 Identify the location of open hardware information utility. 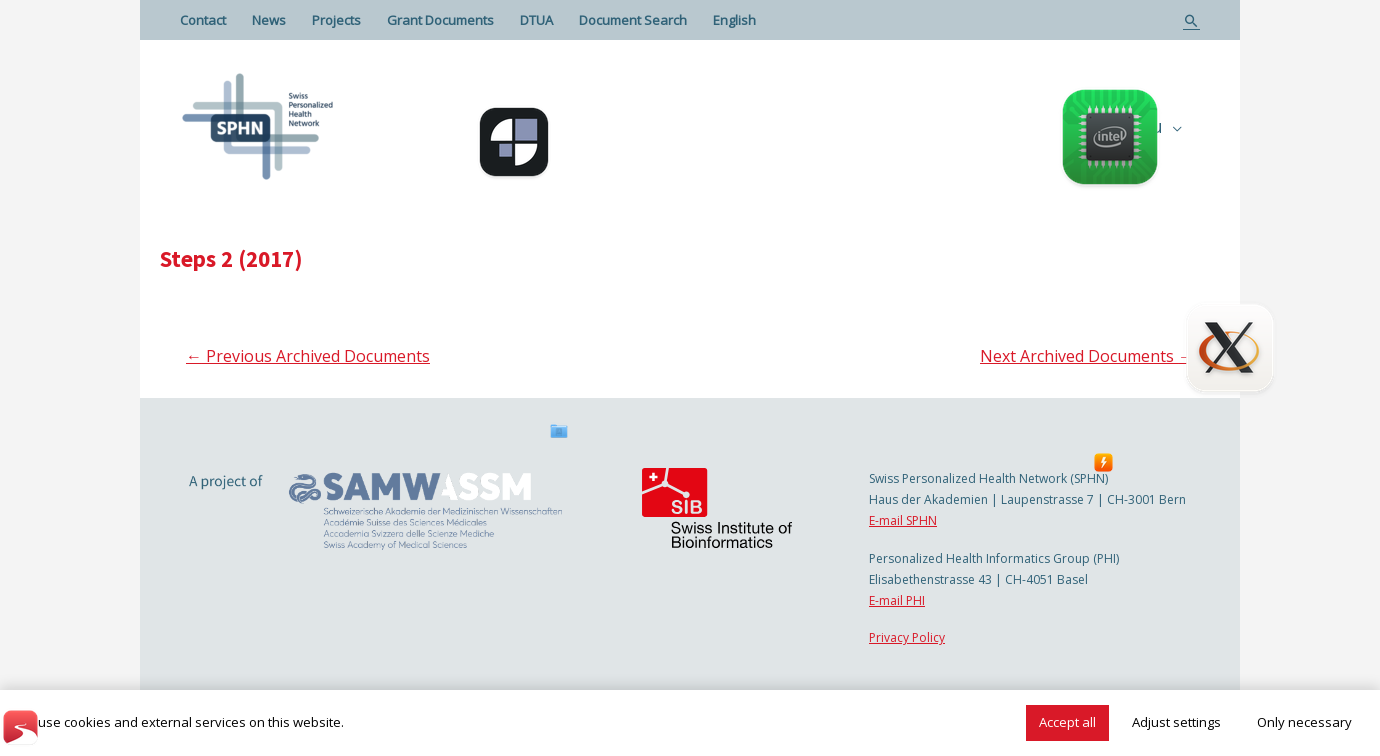
(1110, 137).